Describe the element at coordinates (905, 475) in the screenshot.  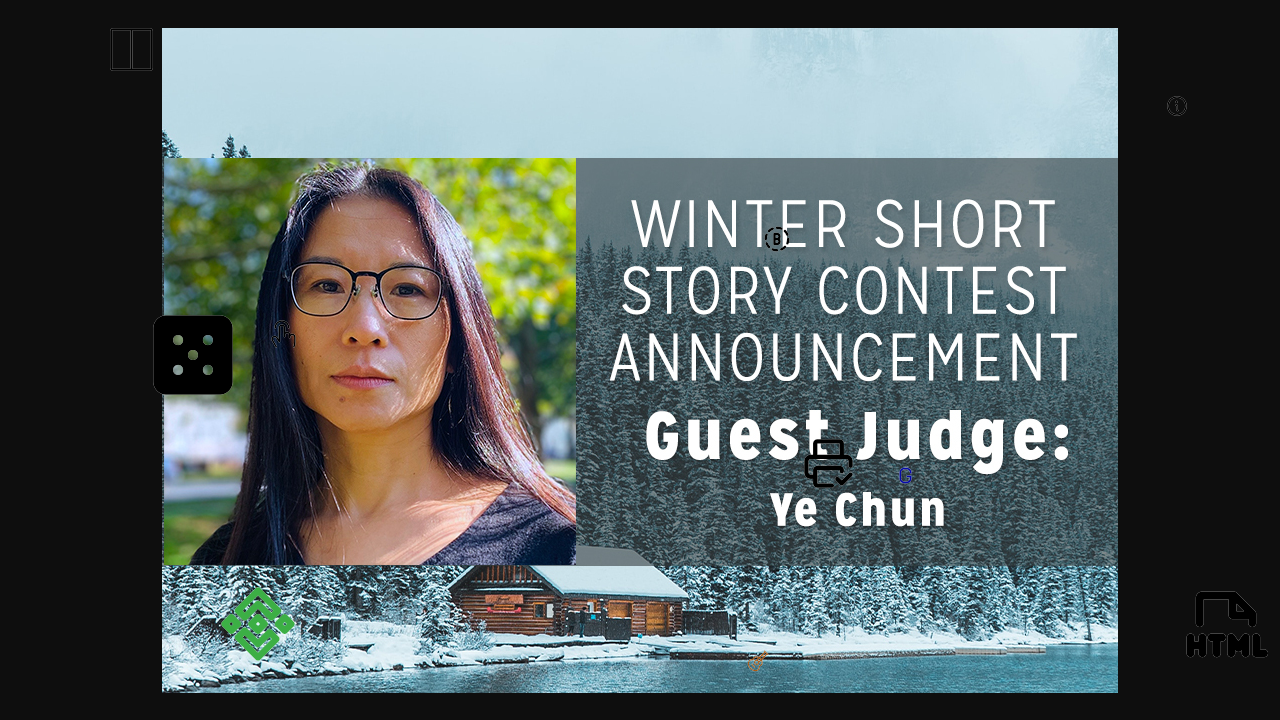
I see `represents the letter G in text or typography tools` at that location.